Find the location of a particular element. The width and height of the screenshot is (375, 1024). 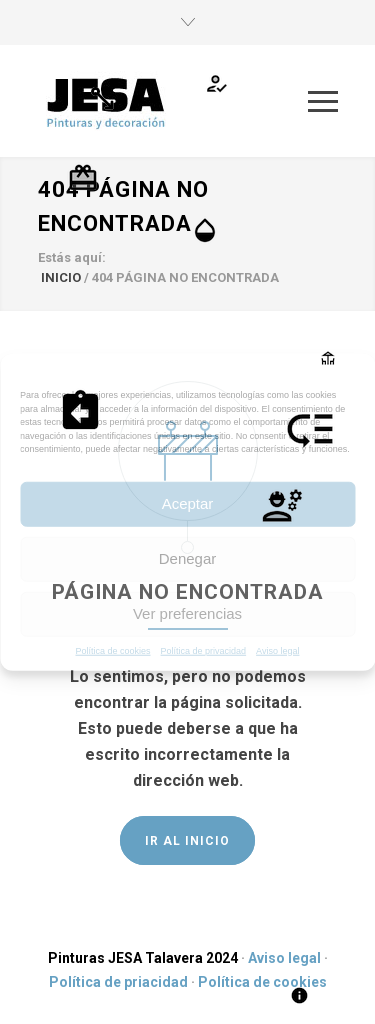

return or send back an assignment is located at coordinates (80, 411).